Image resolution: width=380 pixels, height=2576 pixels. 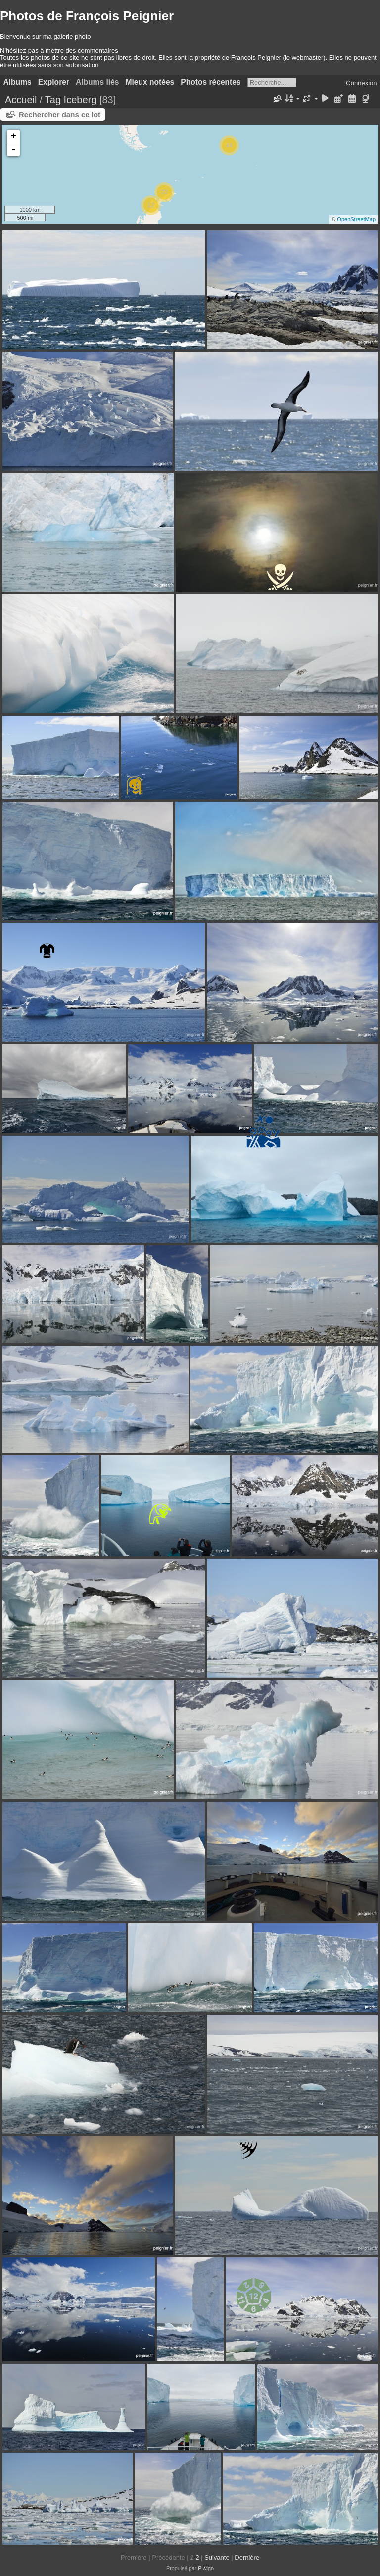 I want to click on indicates sound or audio waves emitting, so click(x=247, y=2149).